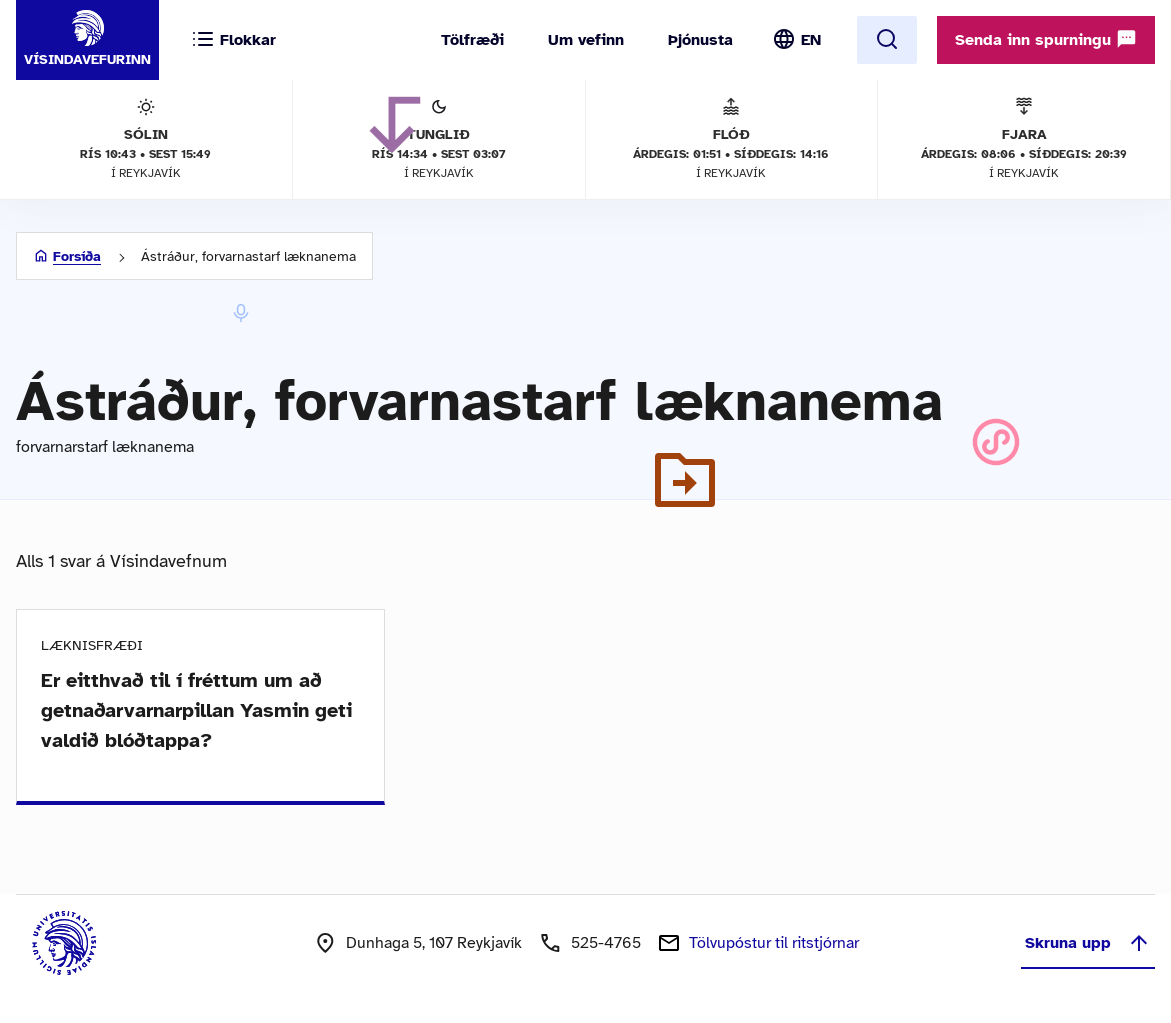 Image resolution: width=1171 pixels, height=1023 pixels. I want to click on open a mini program or lightweight app, so click(996, 442).